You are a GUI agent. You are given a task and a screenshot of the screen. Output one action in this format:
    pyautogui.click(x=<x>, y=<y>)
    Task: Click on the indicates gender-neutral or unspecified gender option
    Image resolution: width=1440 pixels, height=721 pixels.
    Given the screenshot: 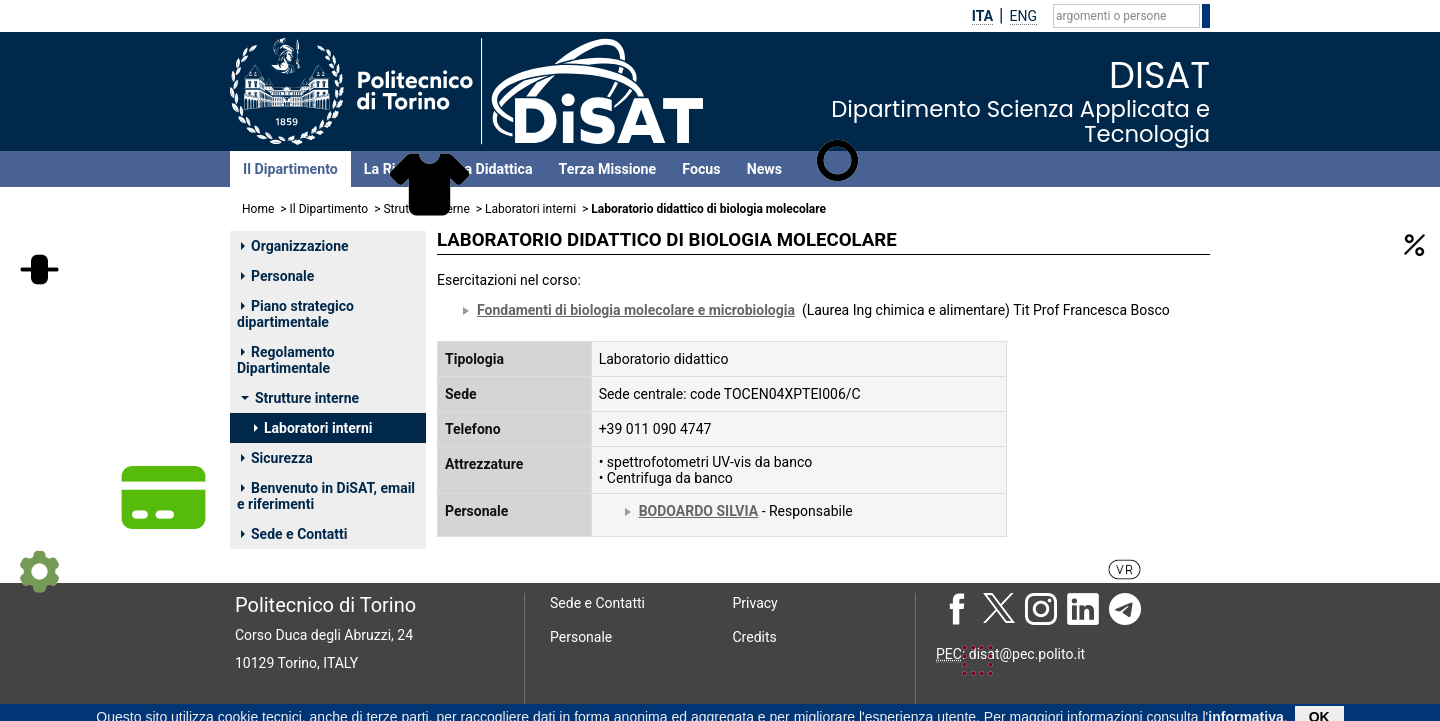 What is the action you would take?
    pyautogui.click(x=837, y=160)
    